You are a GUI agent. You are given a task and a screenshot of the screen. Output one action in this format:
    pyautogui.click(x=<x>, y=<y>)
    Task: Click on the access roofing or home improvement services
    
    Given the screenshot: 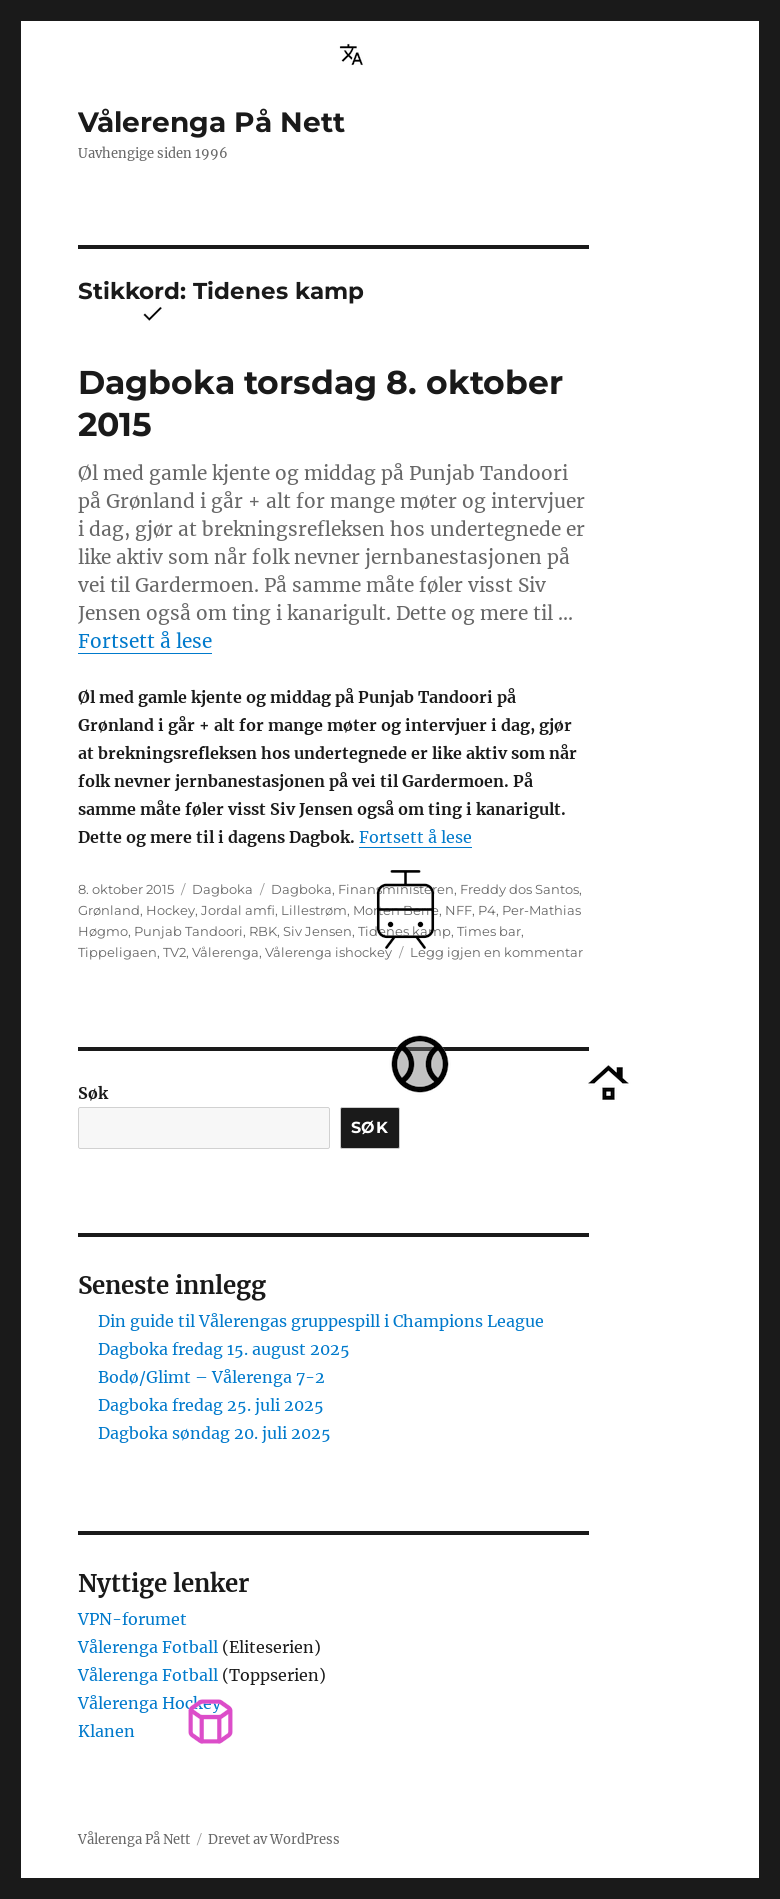 What is the action you would take?
    pyautogui.click(x=608, y=1083)
    